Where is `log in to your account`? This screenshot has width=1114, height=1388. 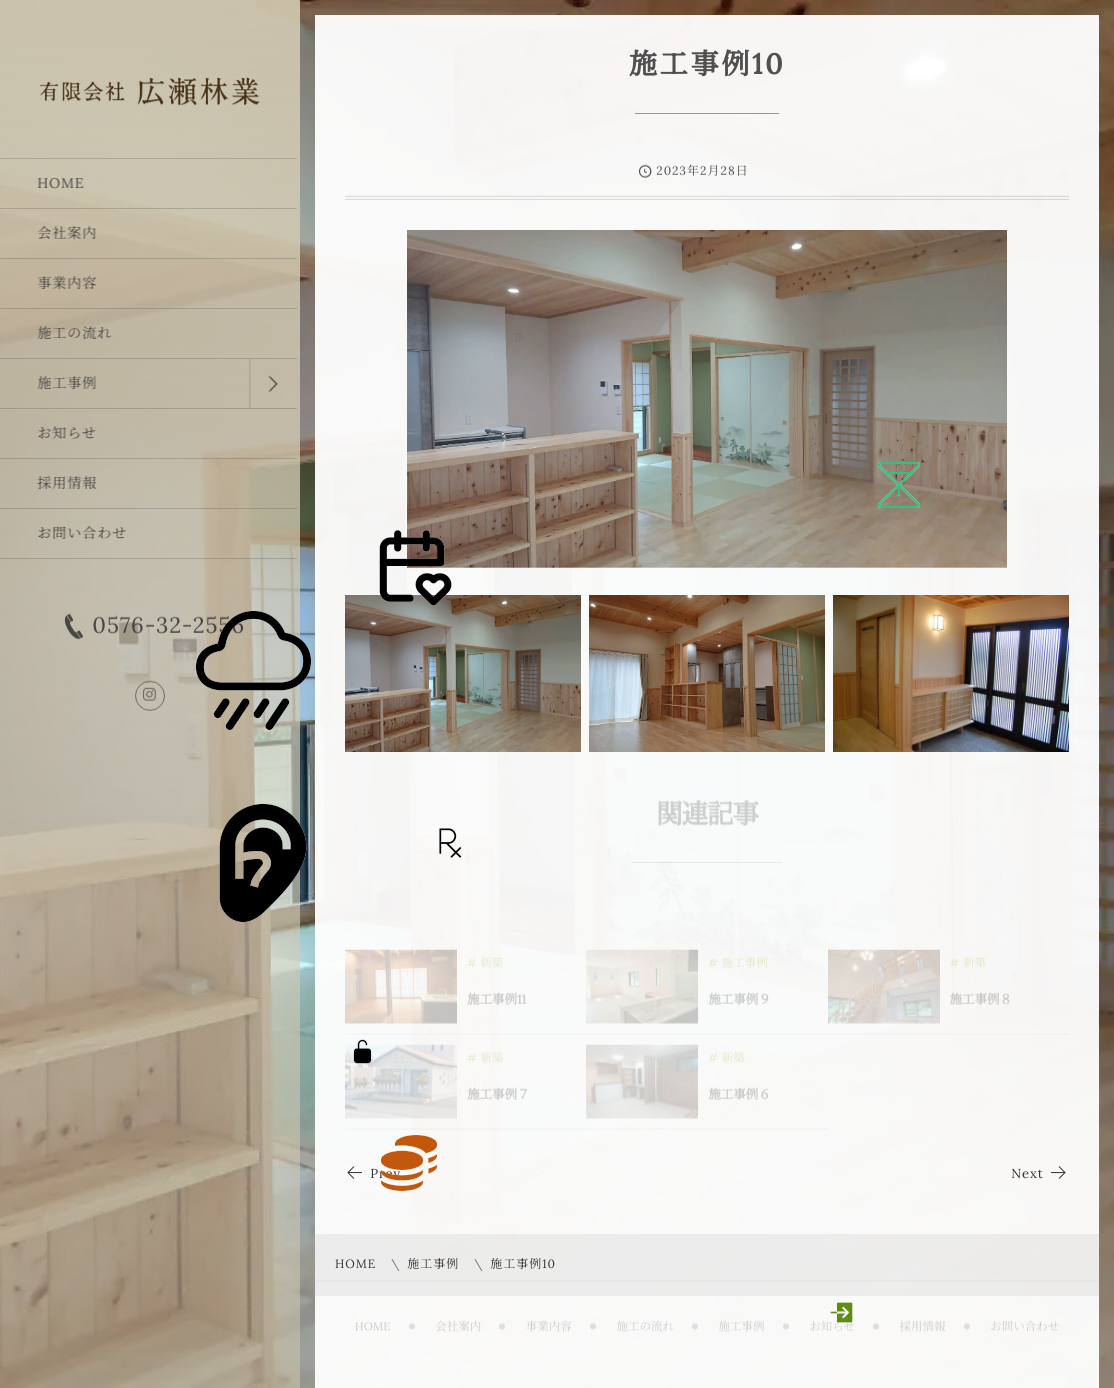
log in to your account is located at coordinates (841, 1312).